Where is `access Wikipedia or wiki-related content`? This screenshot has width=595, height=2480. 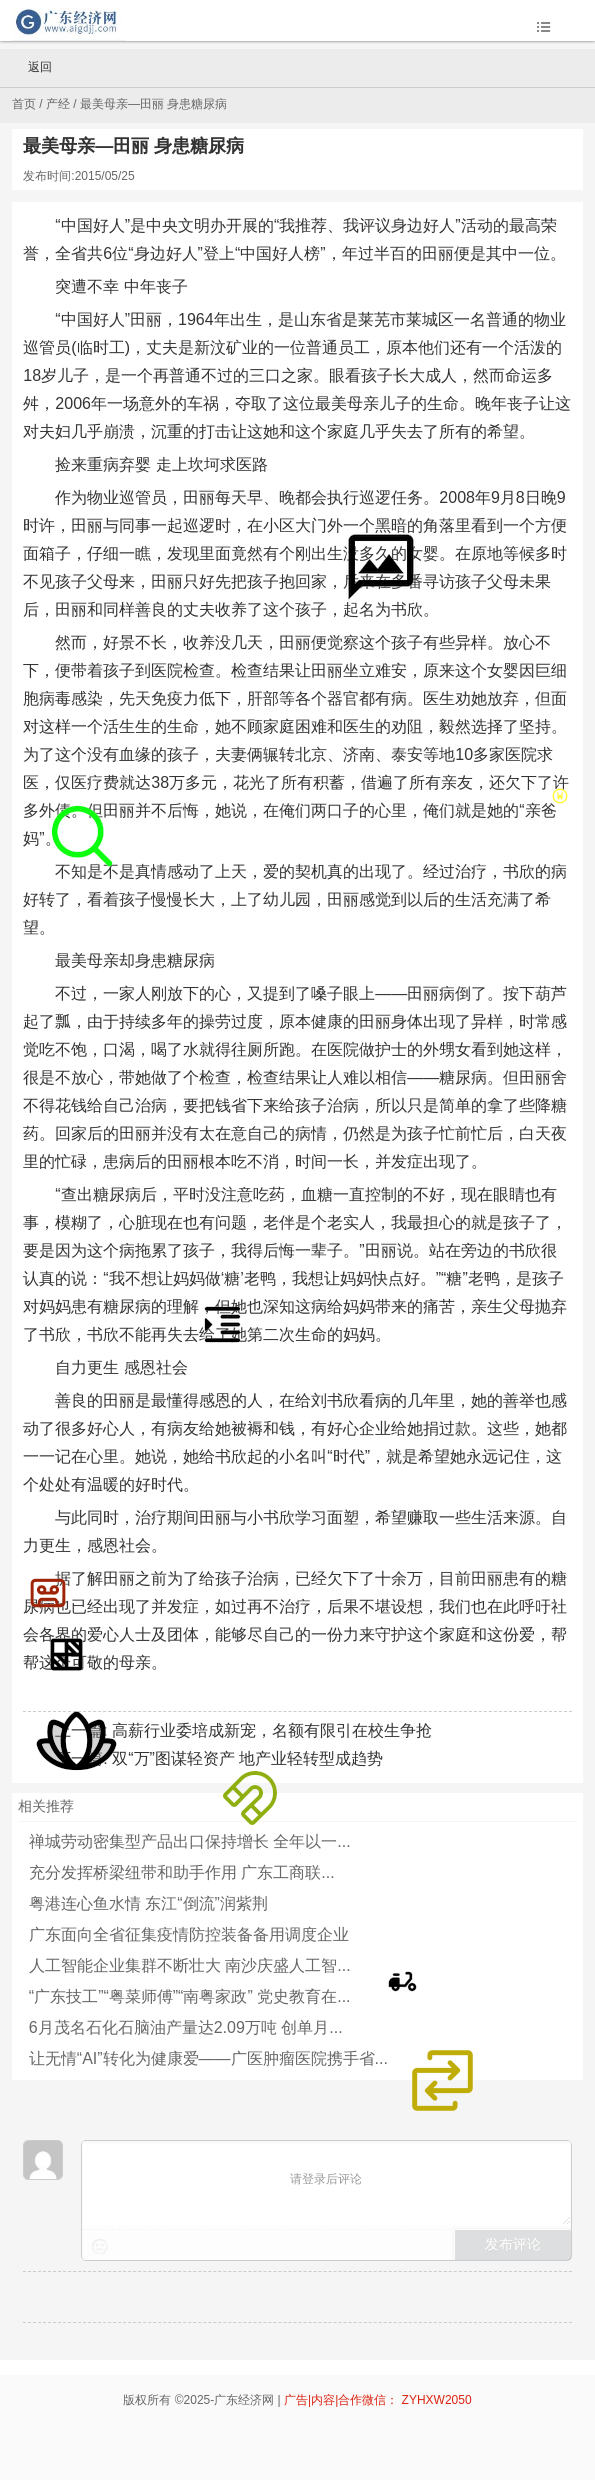 access Wikipedia or wiki-related content is located at coordinates (560, 796).